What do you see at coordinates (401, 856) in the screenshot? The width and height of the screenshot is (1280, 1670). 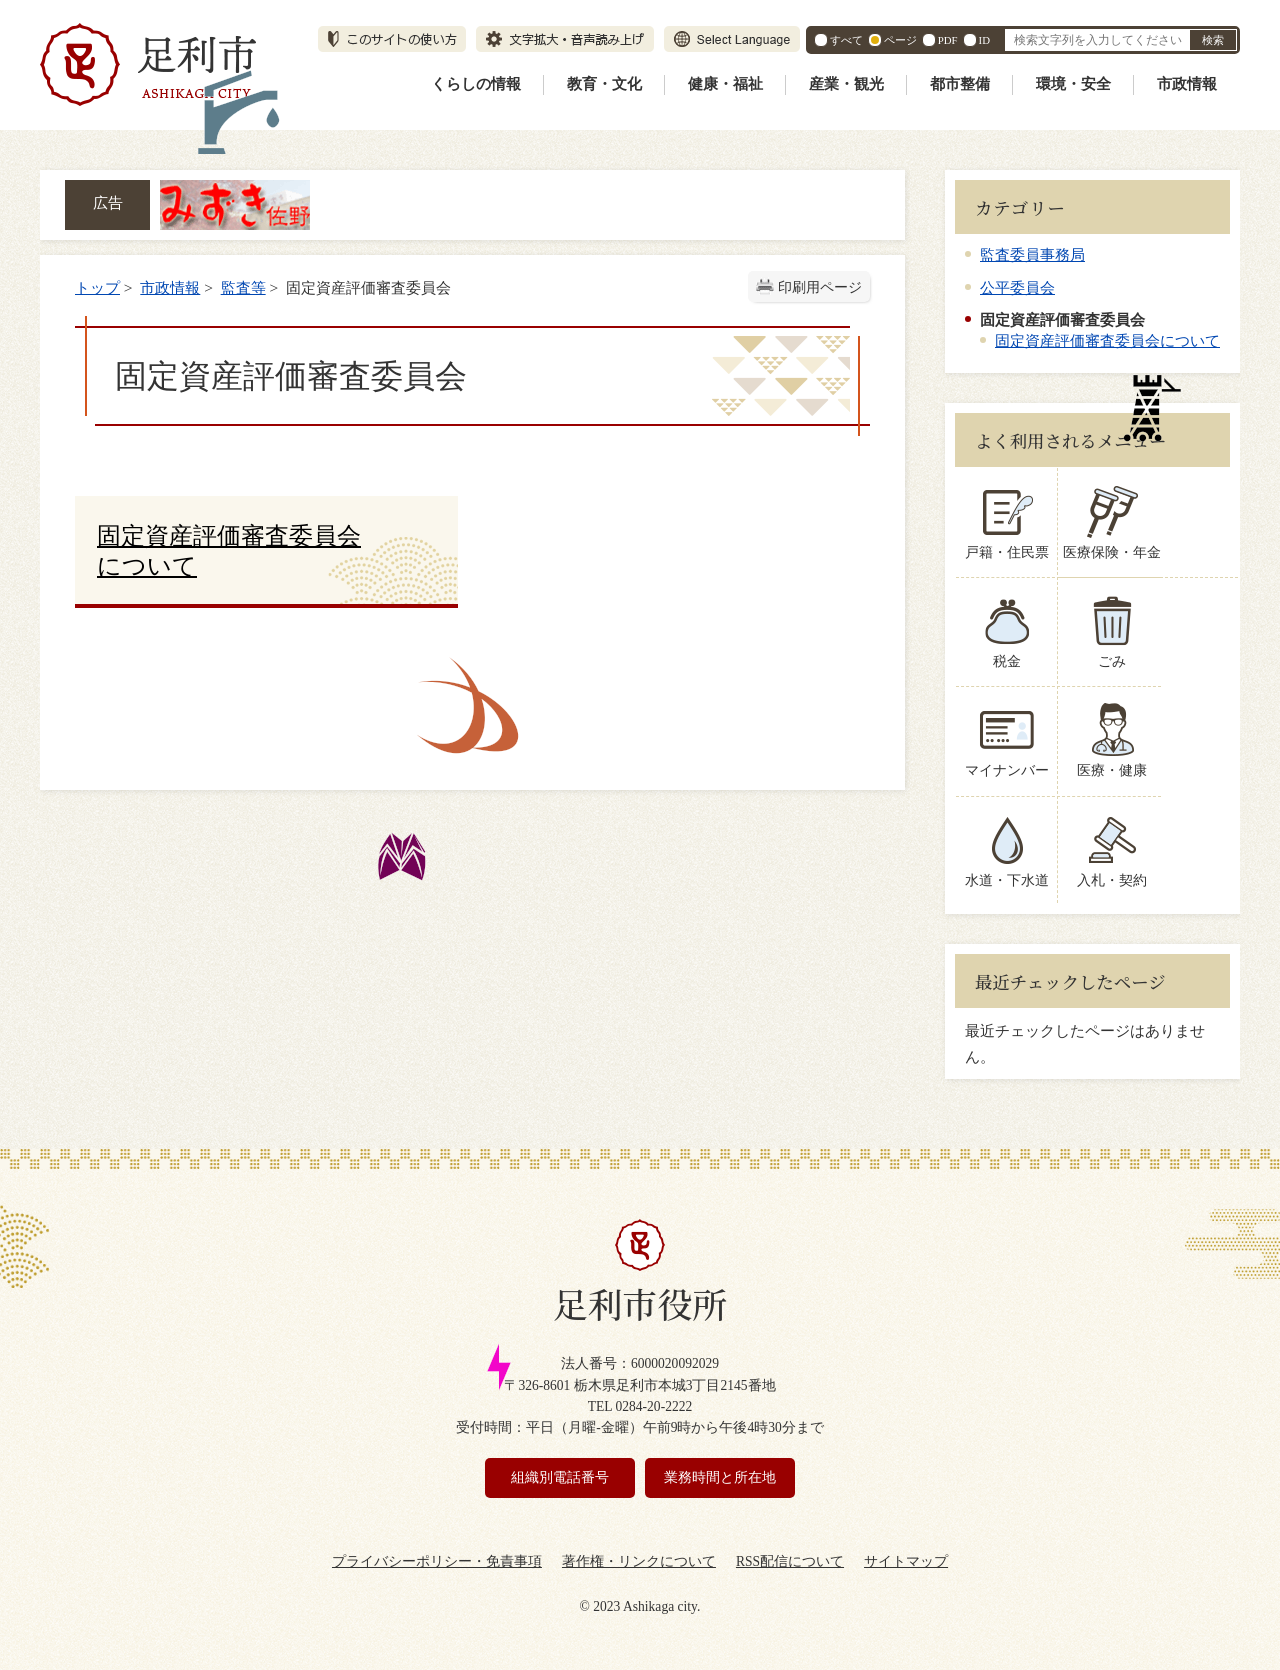 I see `play a fortune teller or paper folding game` at bounding box center [401, 856].